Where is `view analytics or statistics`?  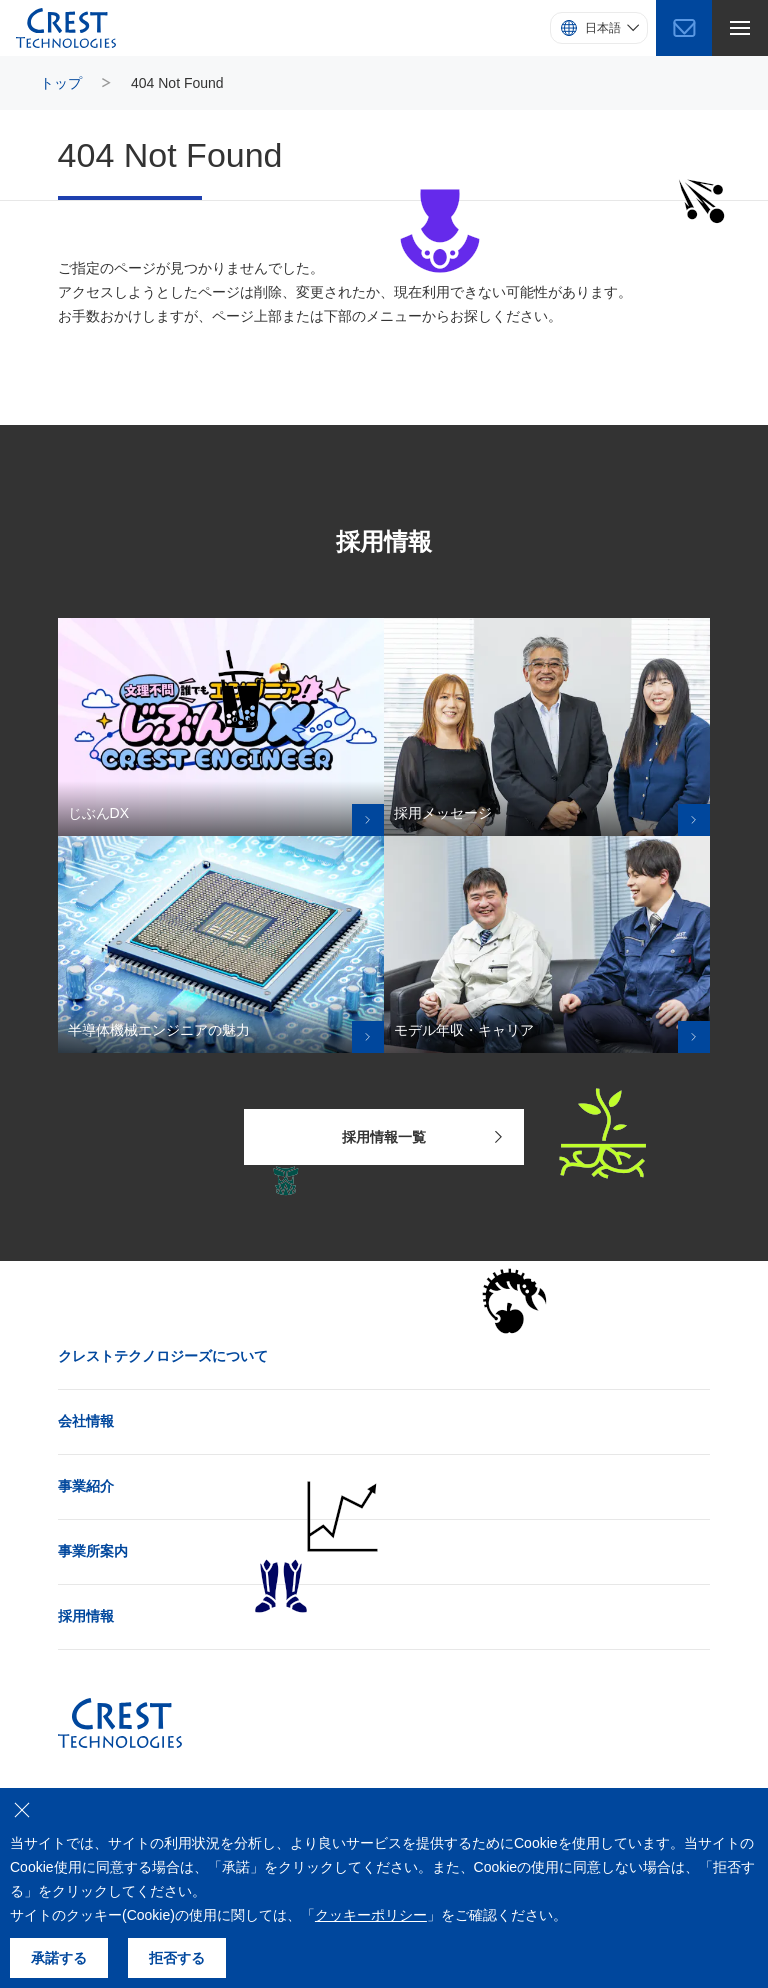 view analytics or statistics is located at coordinates (342, 1516).